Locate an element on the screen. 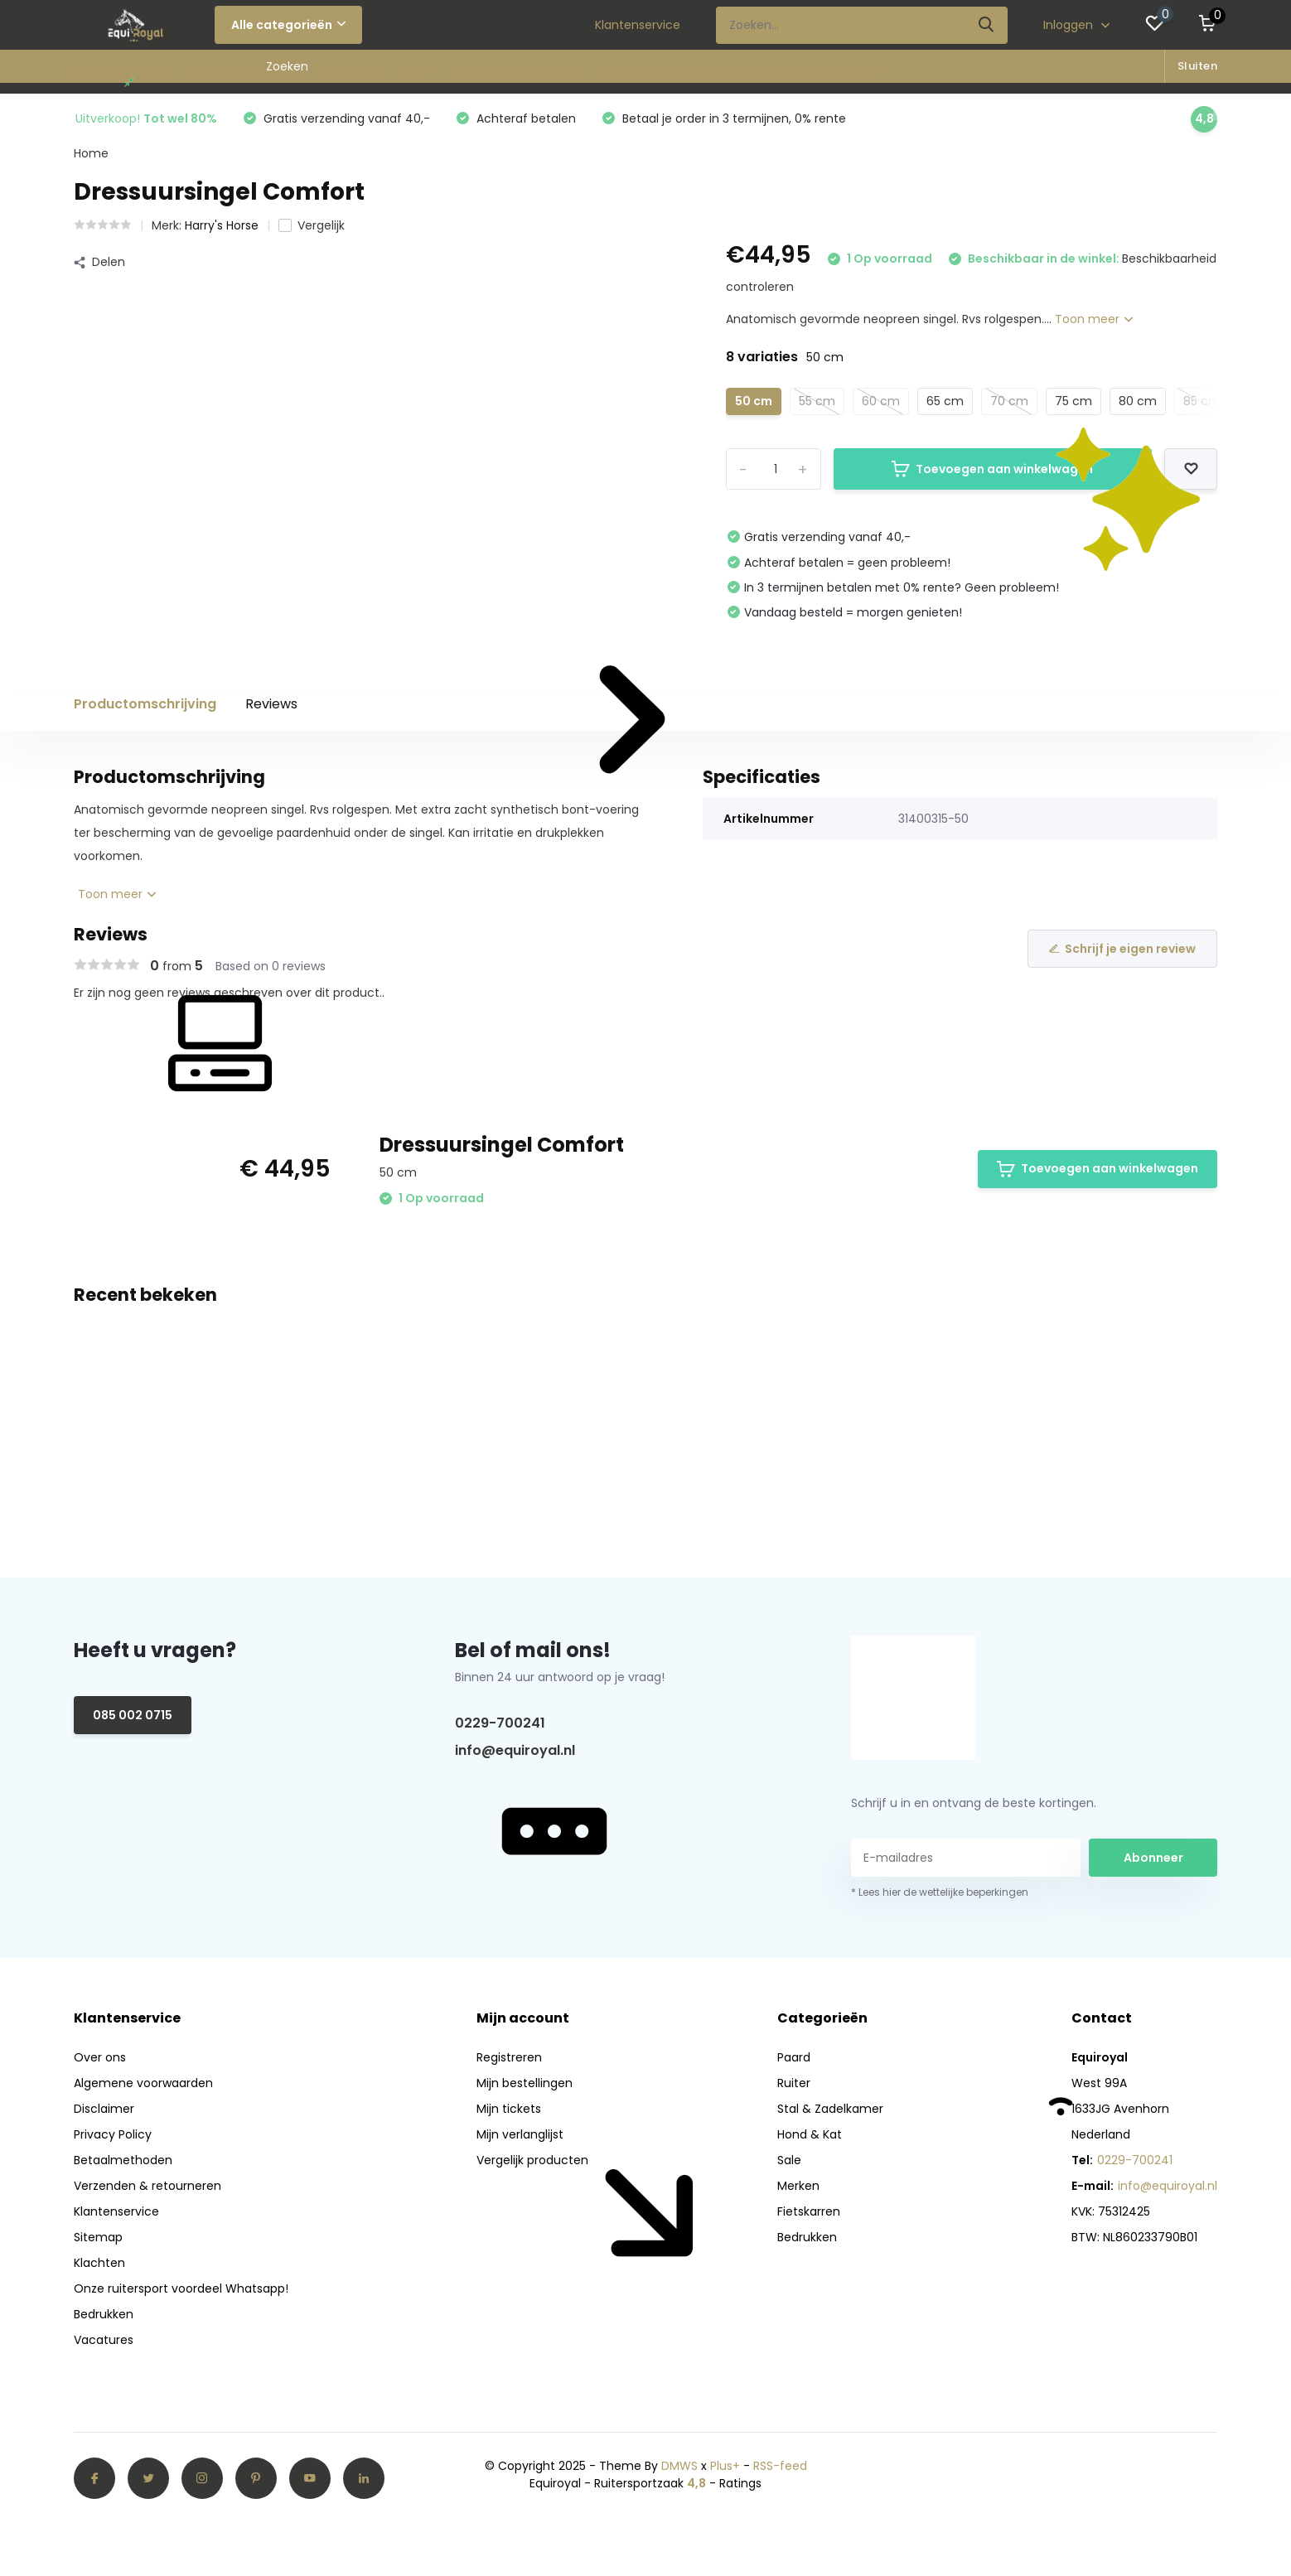  indicates AI-generated or enhanced content is located at coordinates (1128, 499).